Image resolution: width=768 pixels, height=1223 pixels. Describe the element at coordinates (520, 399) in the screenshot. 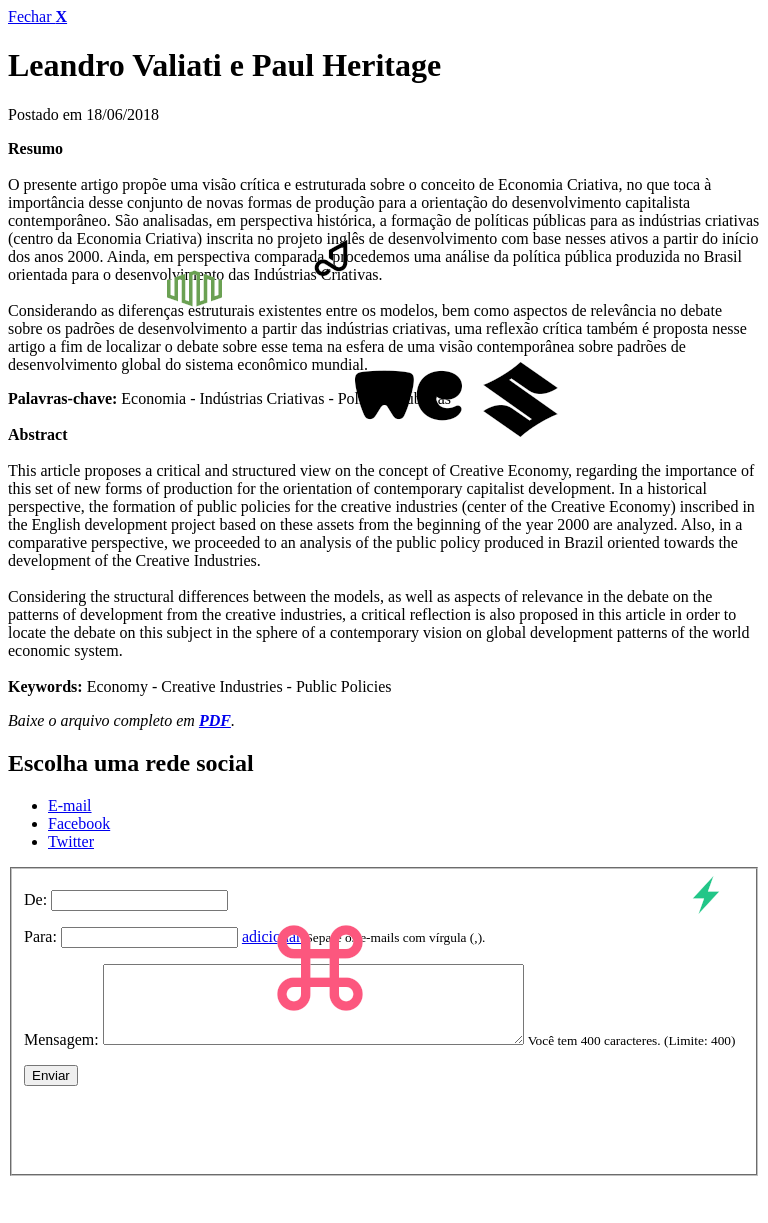

I see `suzuki brand logo` at that location.